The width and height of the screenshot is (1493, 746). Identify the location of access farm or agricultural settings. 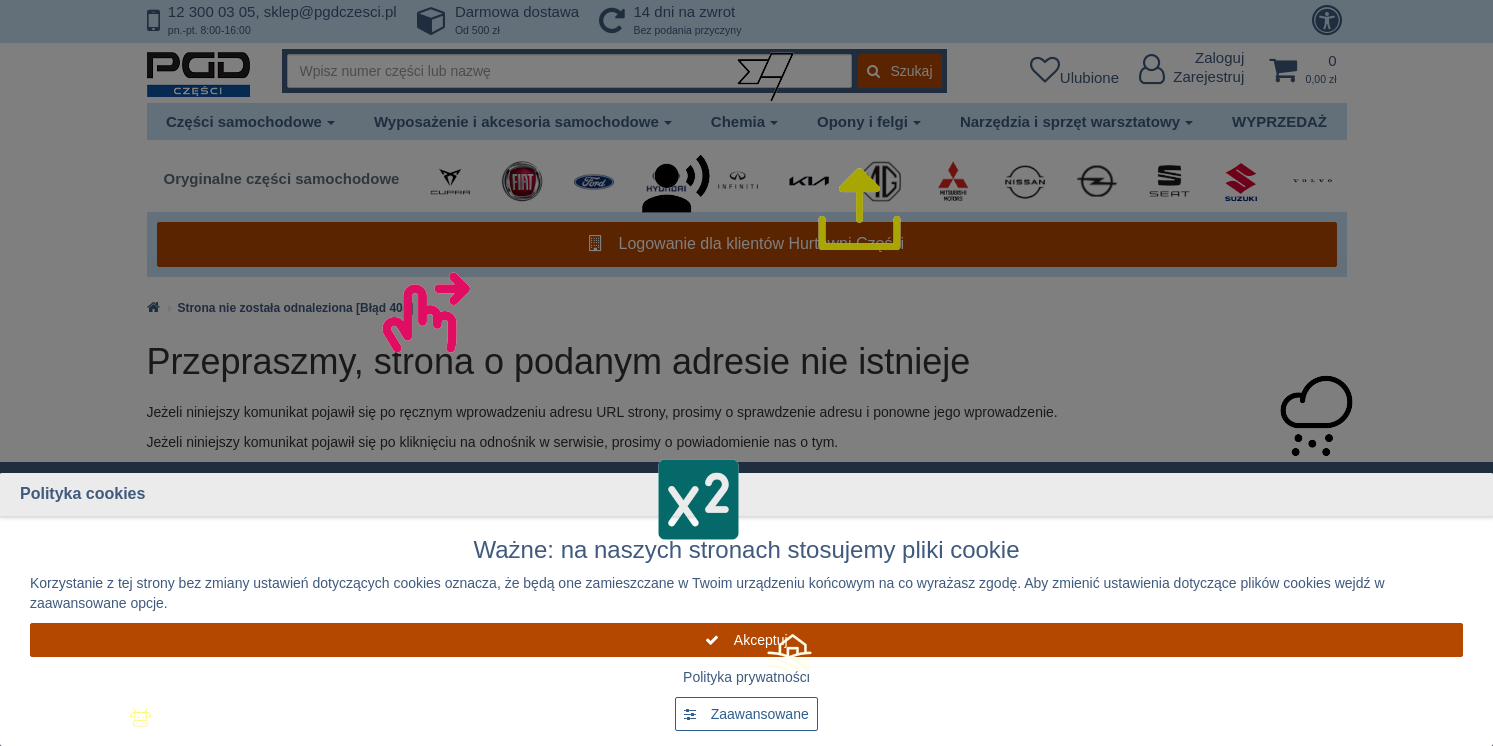
(789, 654).